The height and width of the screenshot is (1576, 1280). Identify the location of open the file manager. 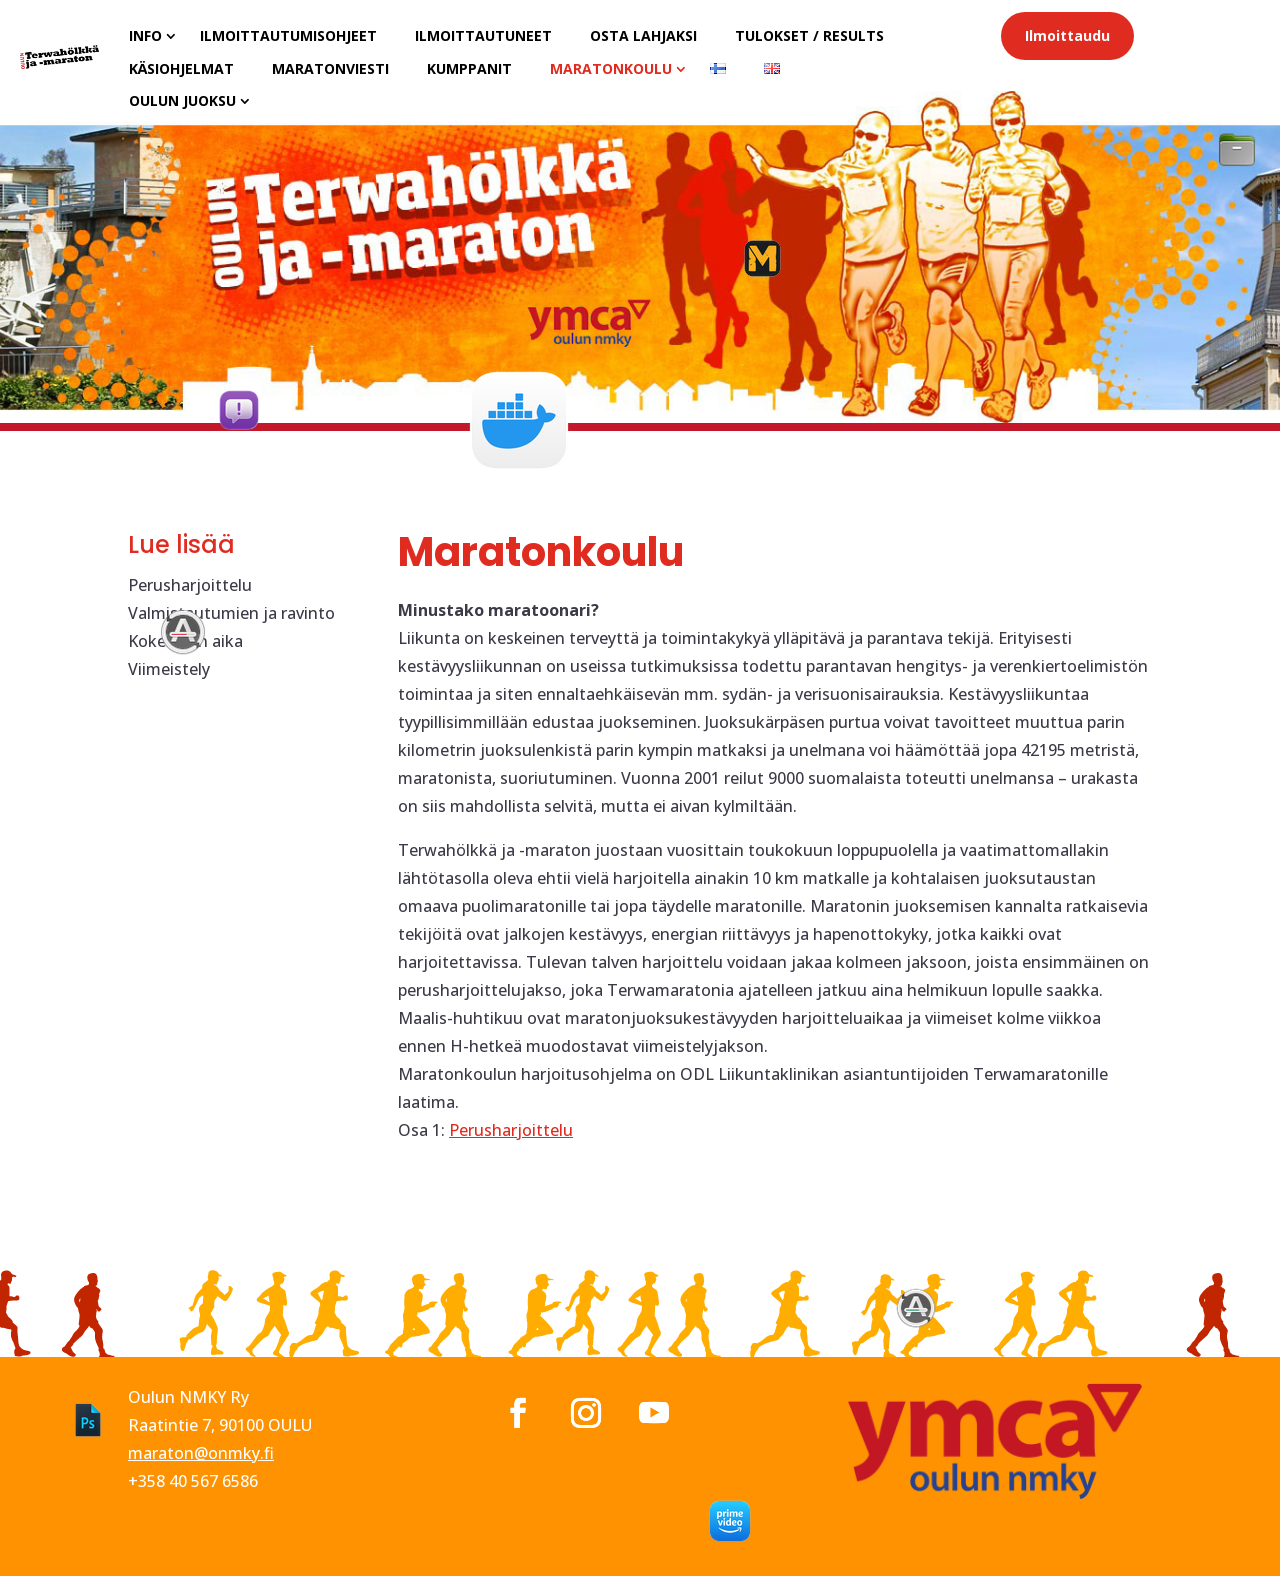
(1237, 149).